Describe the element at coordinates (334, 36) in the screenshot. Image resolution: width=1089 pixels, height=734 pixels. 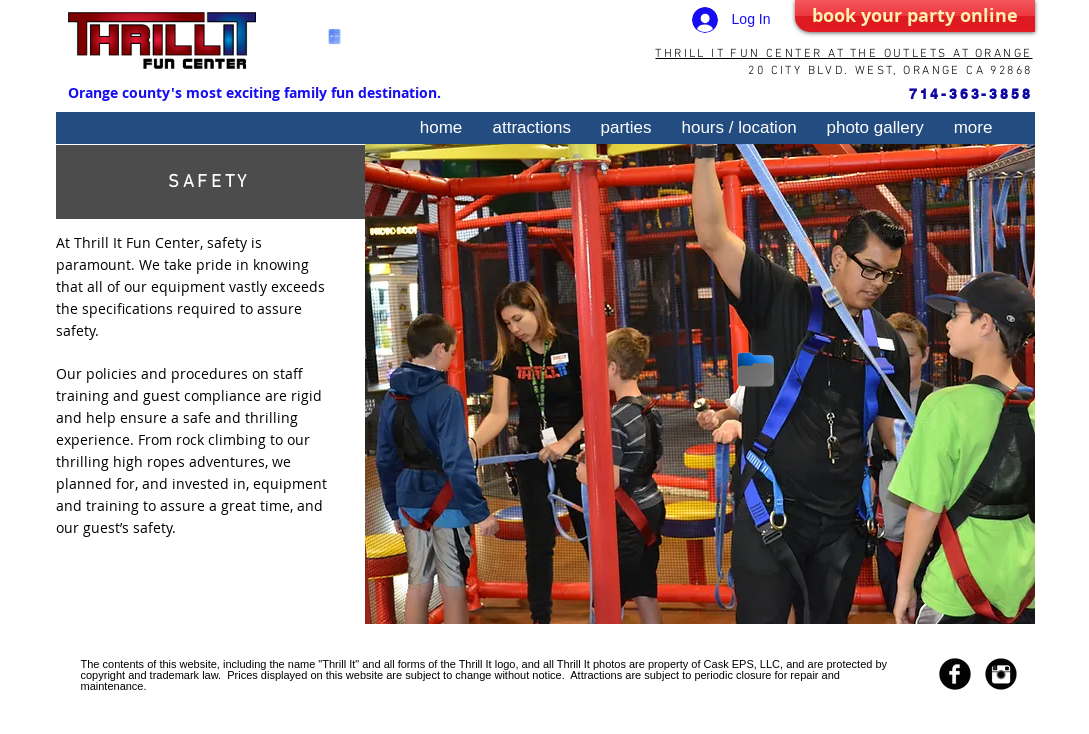
I see `open the GNOME To Do task manager app` at that location.